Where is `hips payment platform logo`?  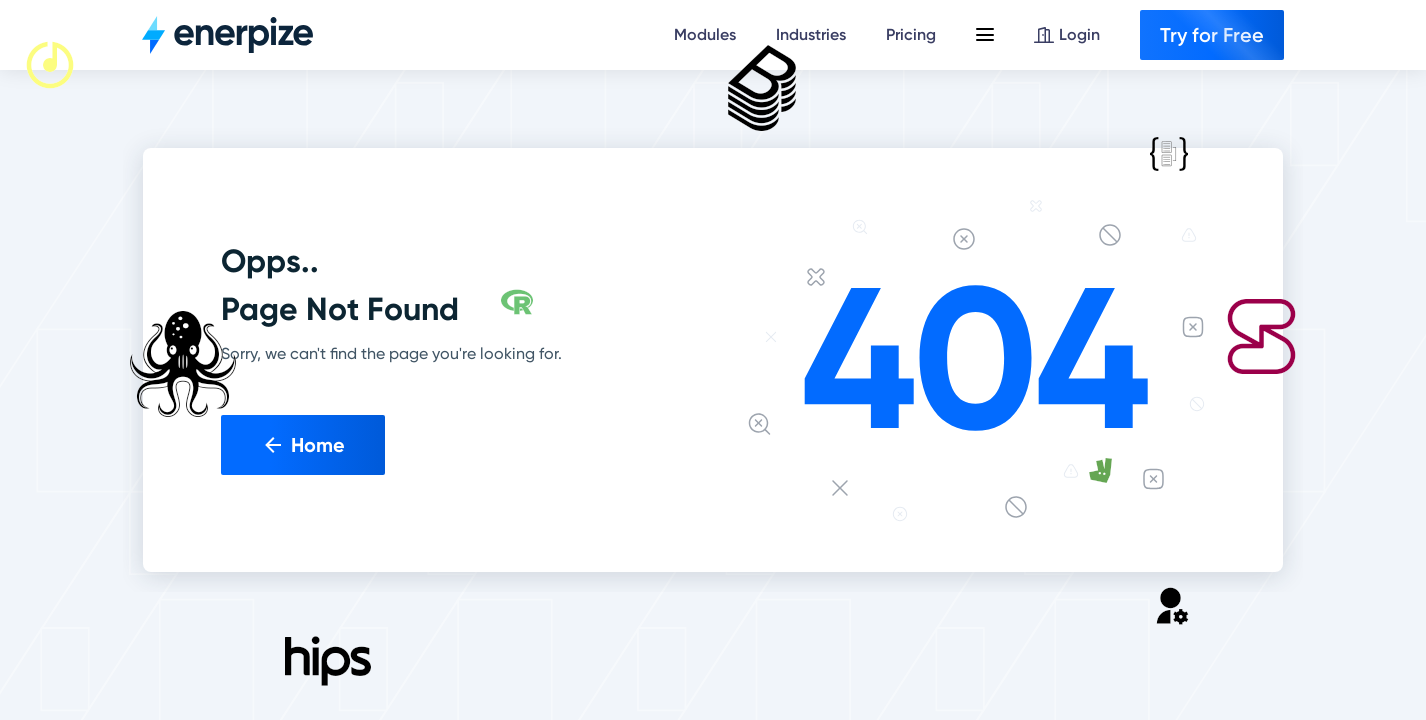
hips payment platform logo is located at coordinates (328, 661).